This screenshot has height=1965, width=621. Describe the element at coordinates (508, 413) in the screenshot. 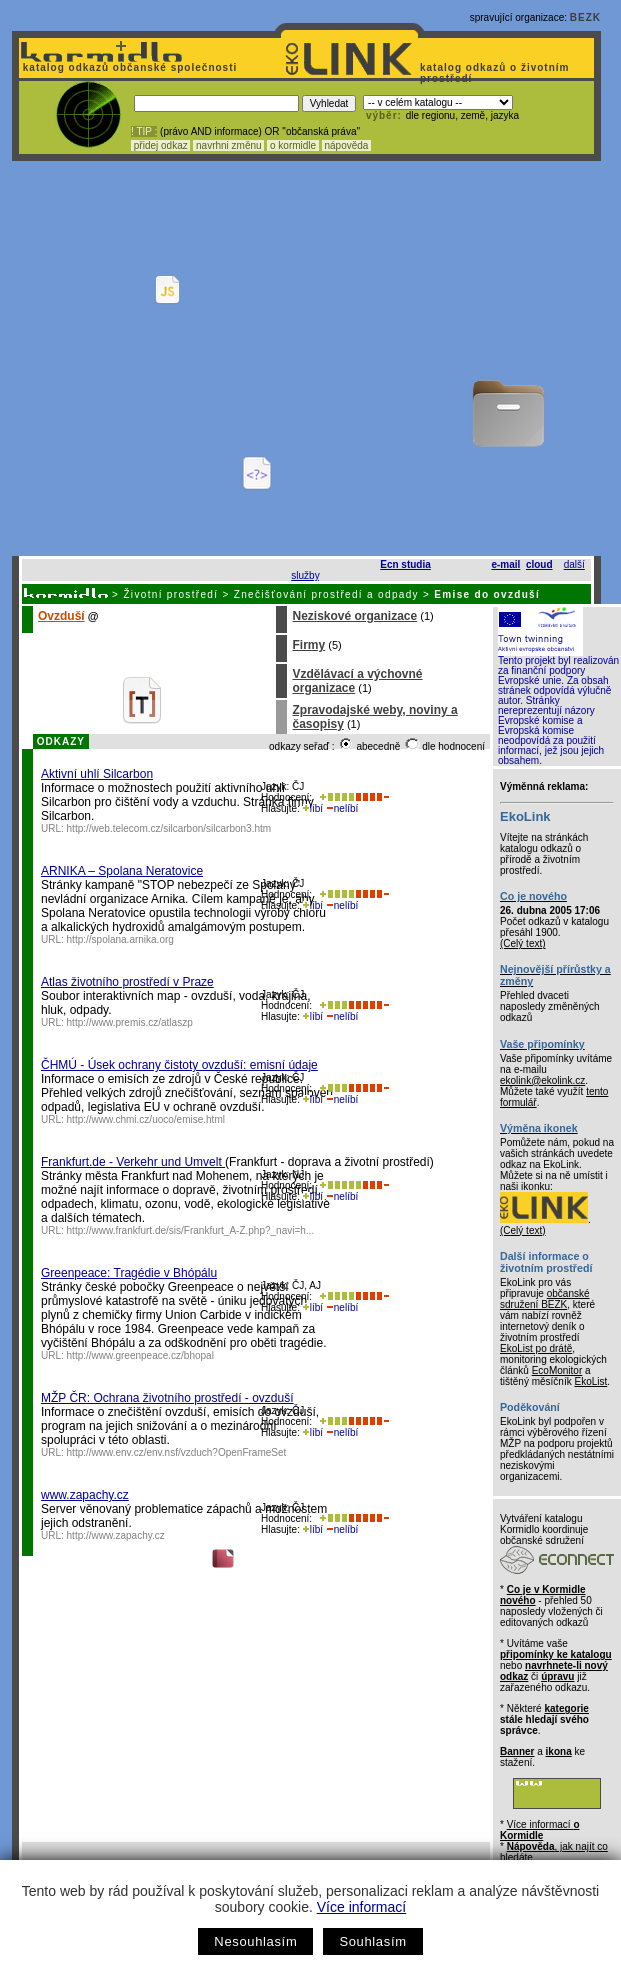

I see `open file manager application` at that location.